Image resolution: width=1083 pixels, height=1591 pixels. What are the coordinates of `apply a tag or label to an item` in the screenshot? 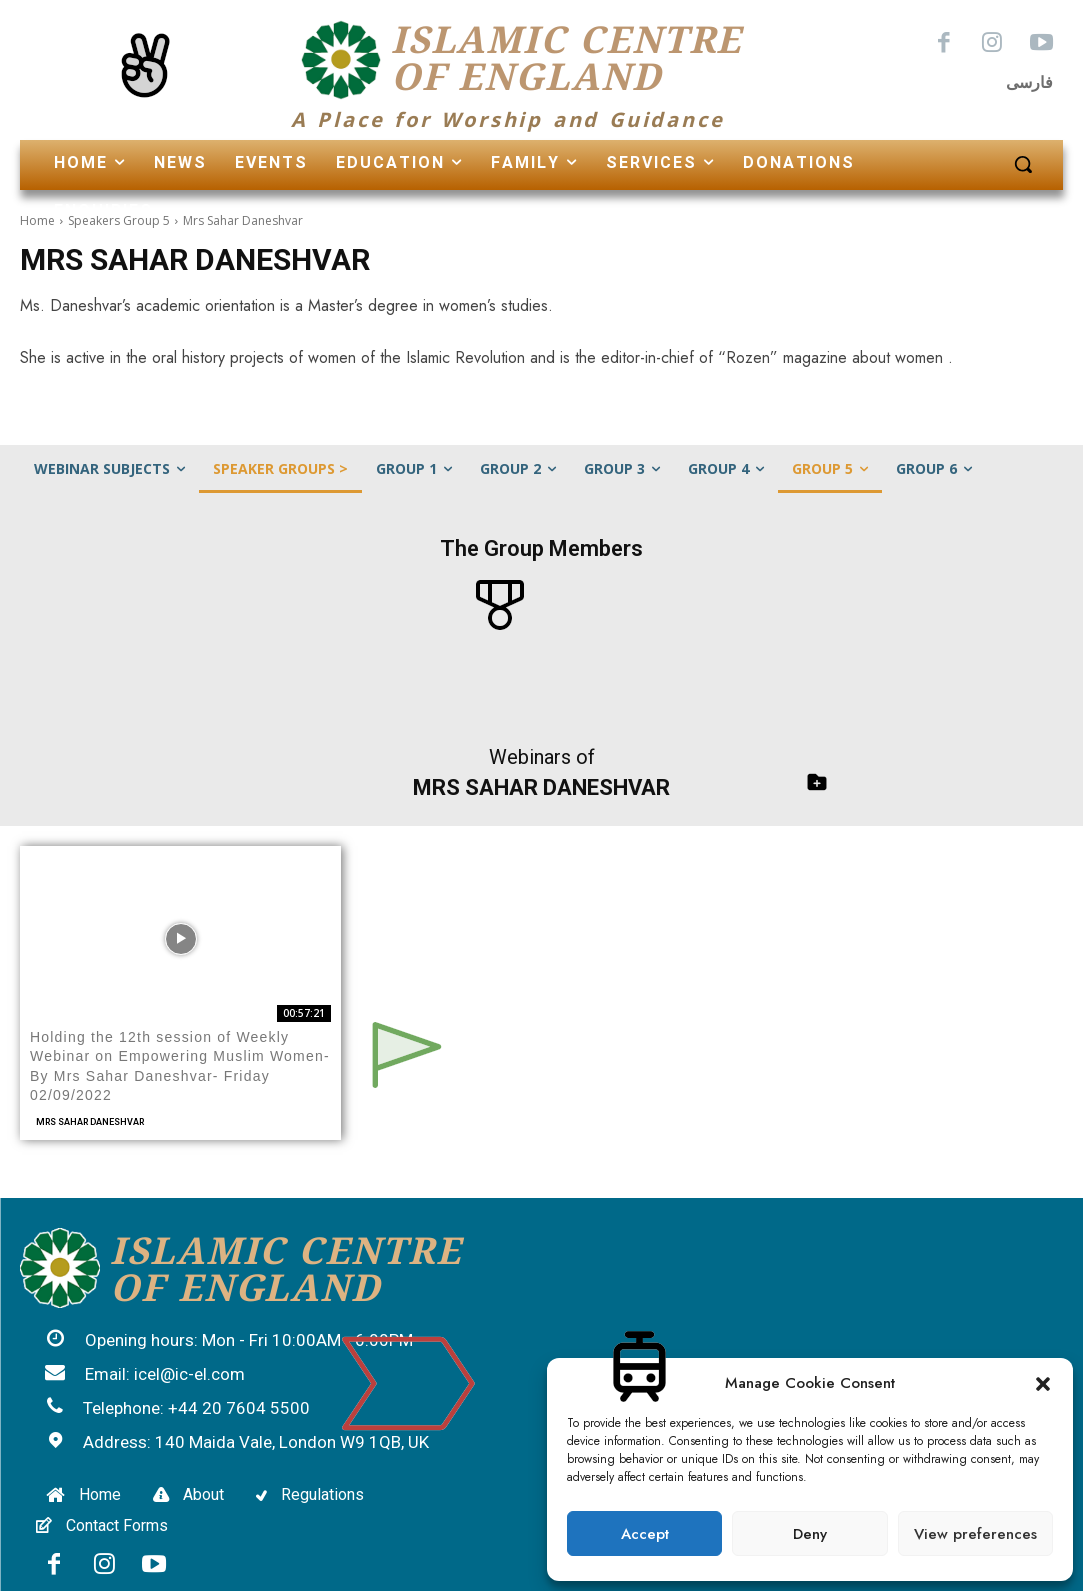 It's located at (403, 1383).